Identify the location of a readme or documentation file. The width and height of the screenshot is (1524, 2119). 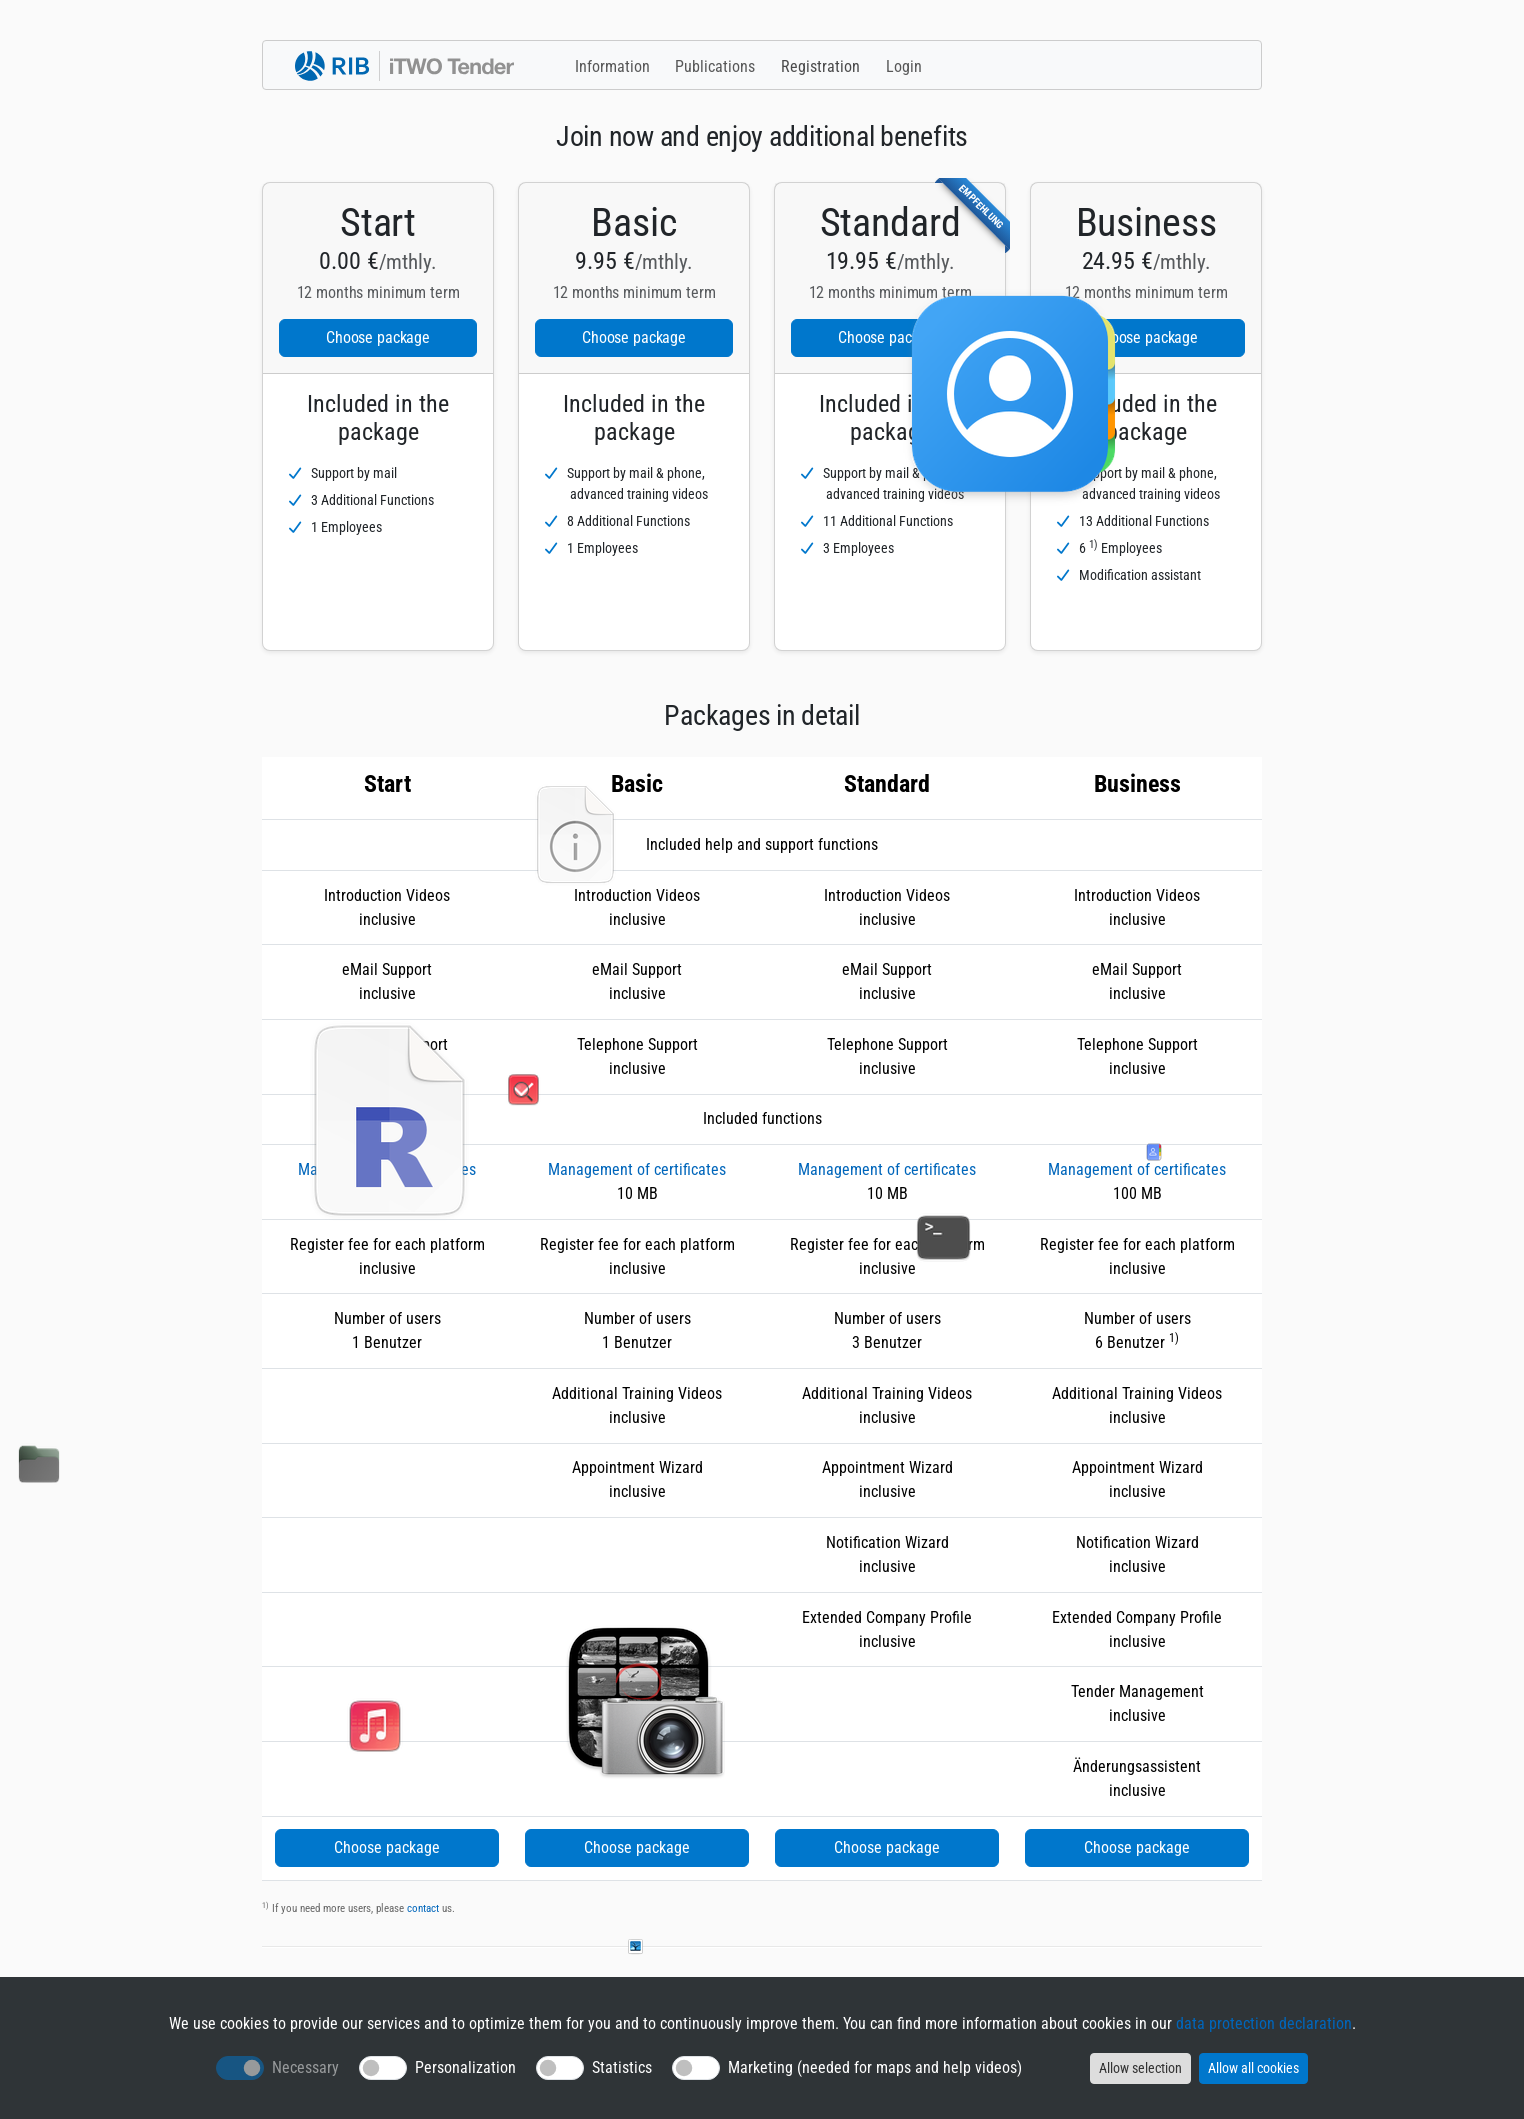
(575, 834).